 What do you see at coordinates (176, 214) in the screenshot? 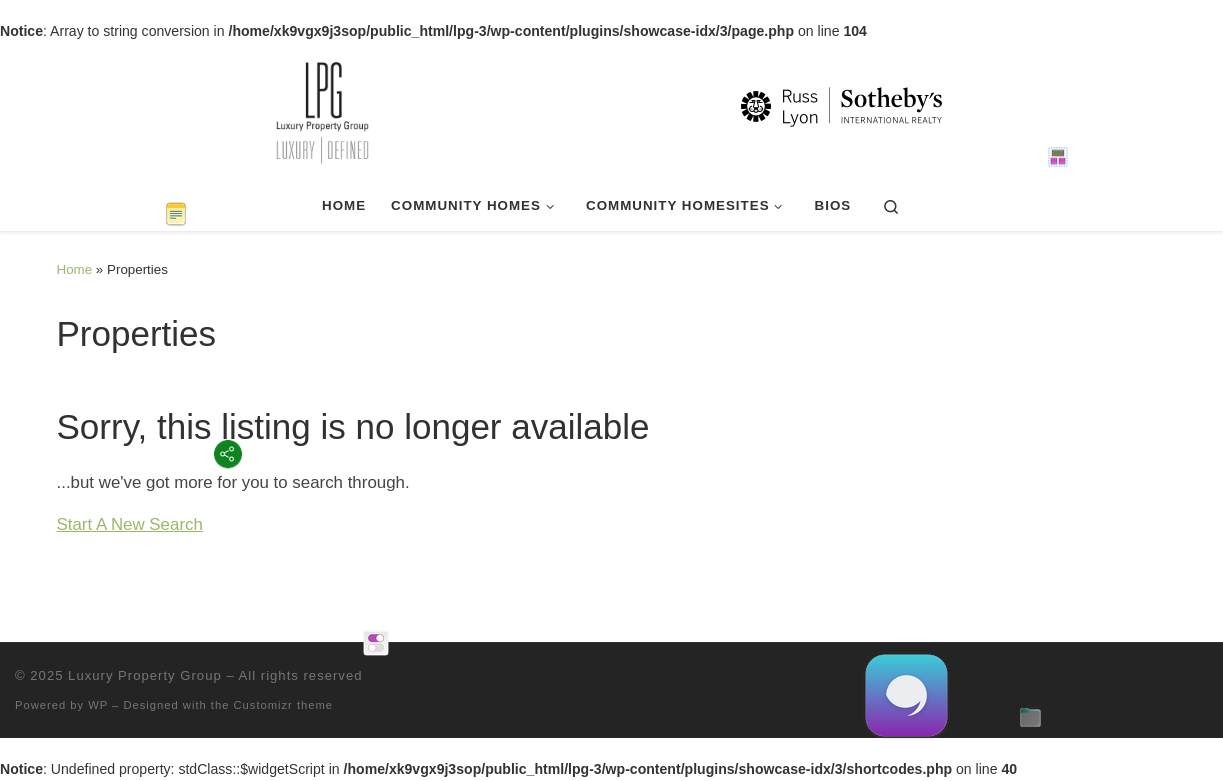
I see `open bijiben notes app` at bounding box center [176, 214].